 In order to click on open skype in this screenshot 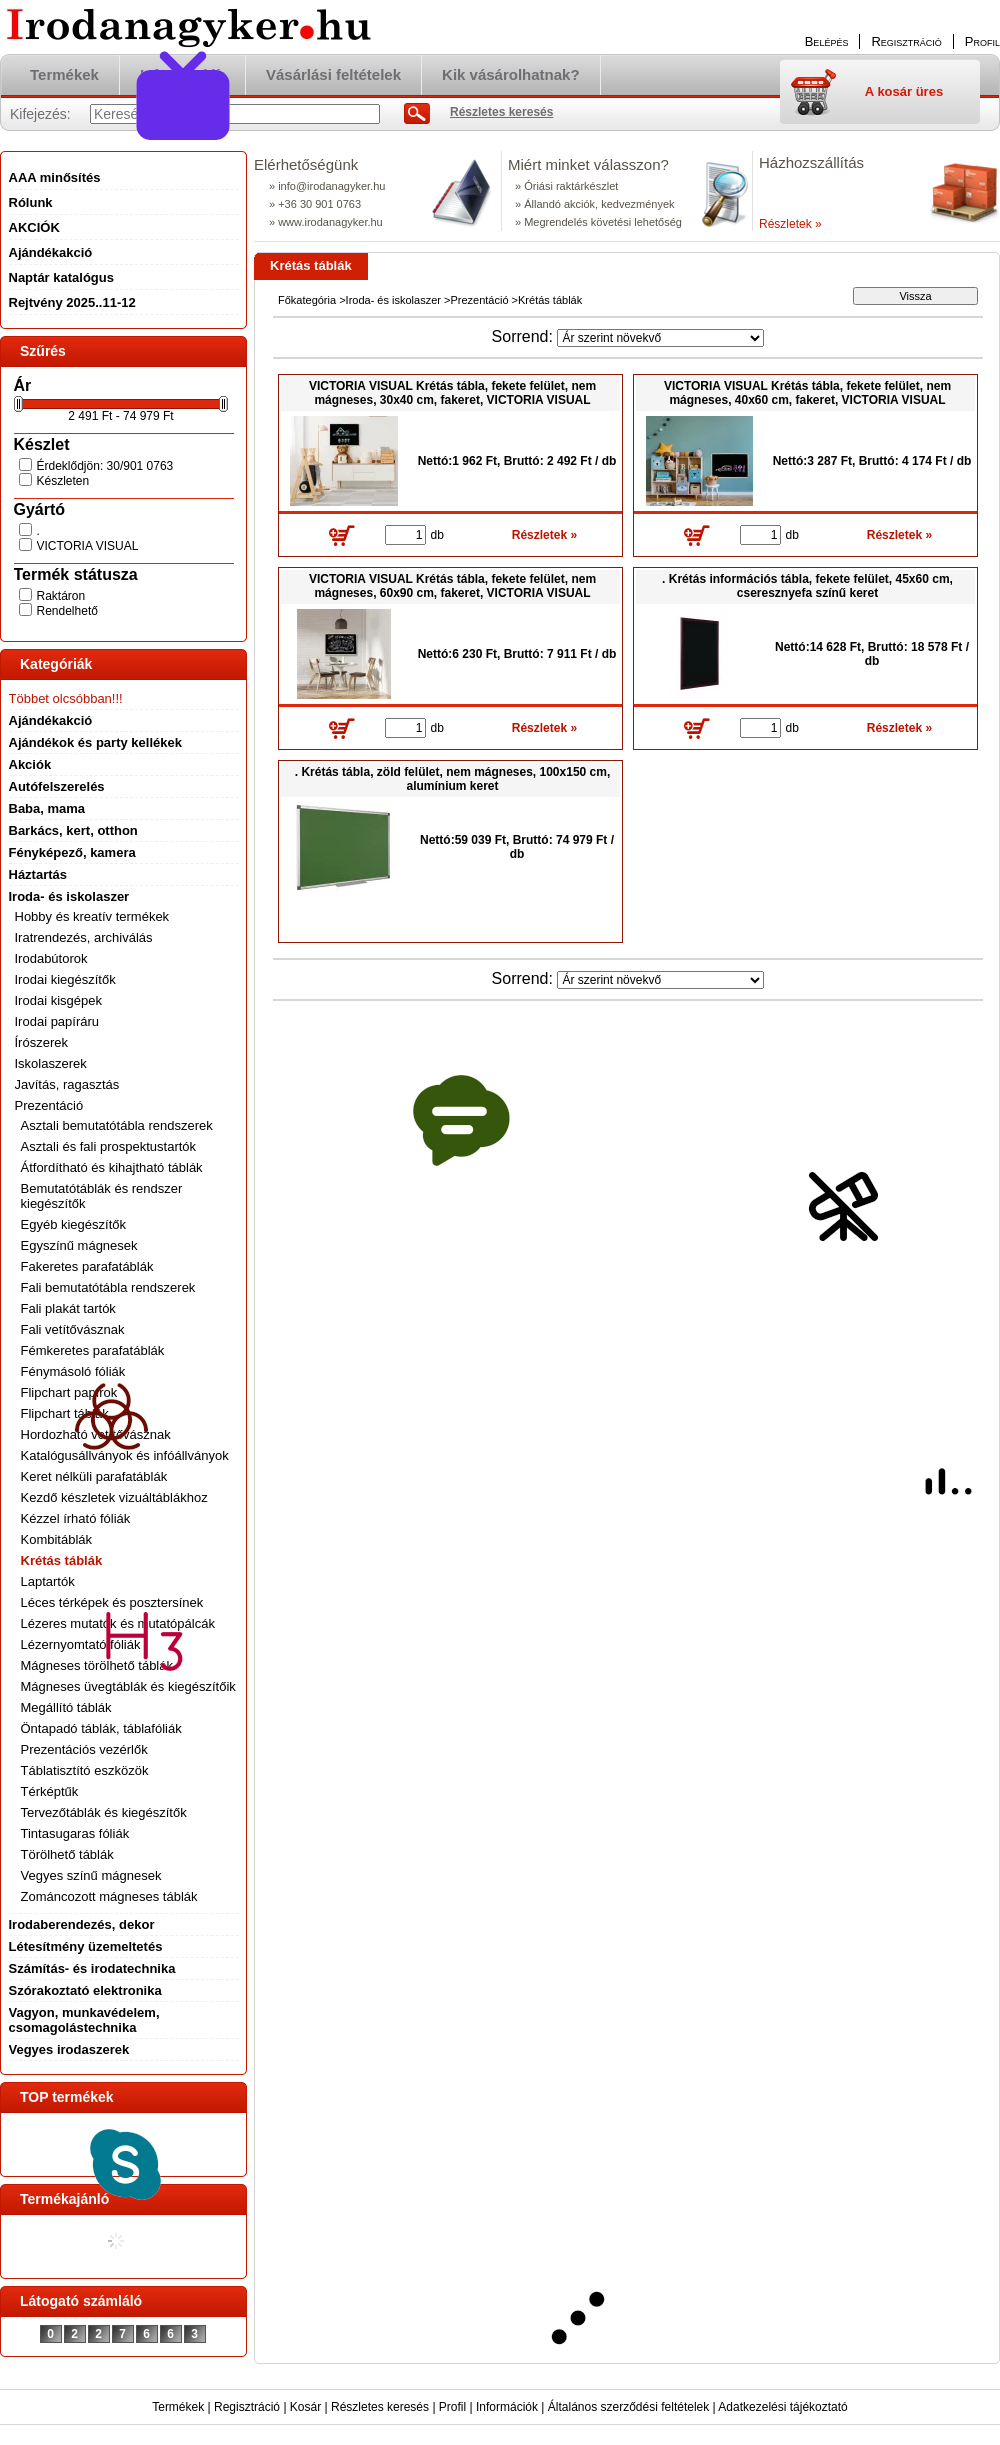, I will do `click(125, 2164)`.